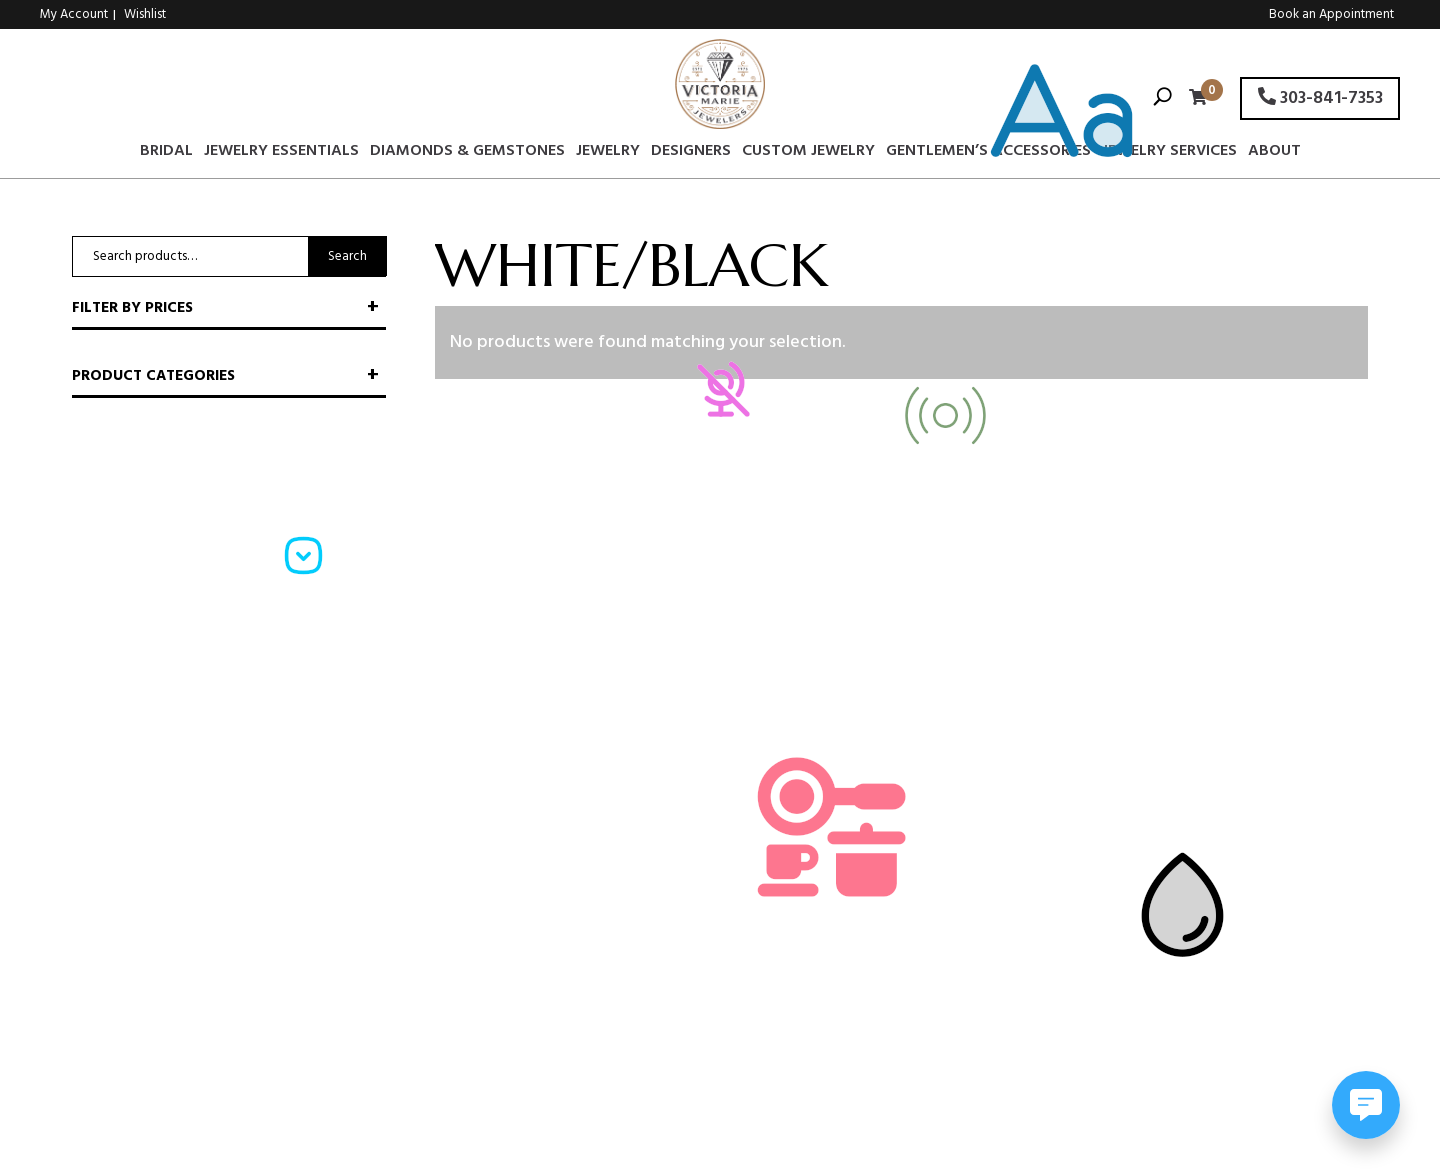 Image resolution: width=1440 pixels, height=1174 pixels. Describe the element at coordinates (1182, 908) in the screenshot. I see `adjust humidity or water settings` at that location.